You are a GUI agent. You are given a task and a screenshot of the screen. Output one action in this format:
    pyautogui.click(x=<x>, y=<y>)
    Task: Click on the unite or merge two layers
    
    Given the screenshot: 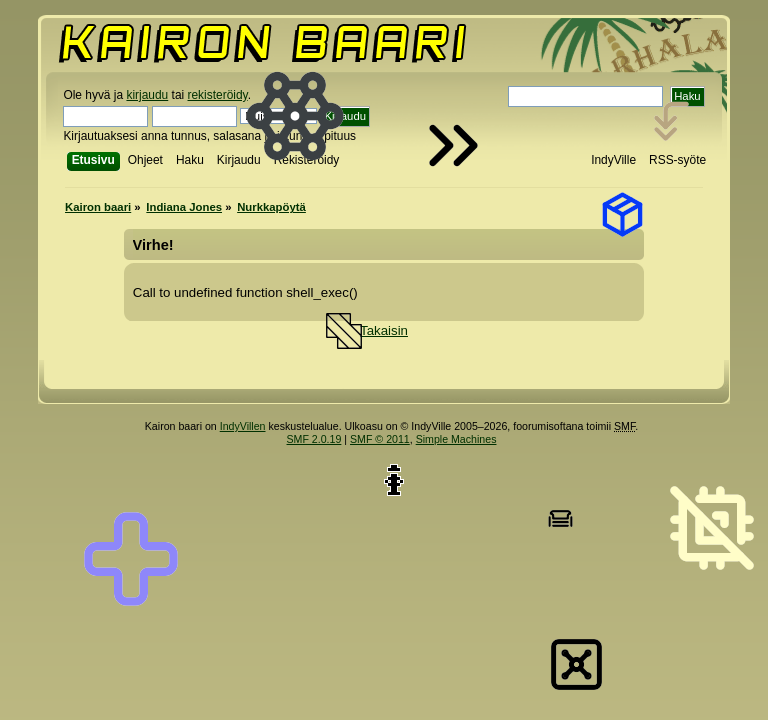 What is the action you would take?
    pyautogui.click(x=344, y=331)
    